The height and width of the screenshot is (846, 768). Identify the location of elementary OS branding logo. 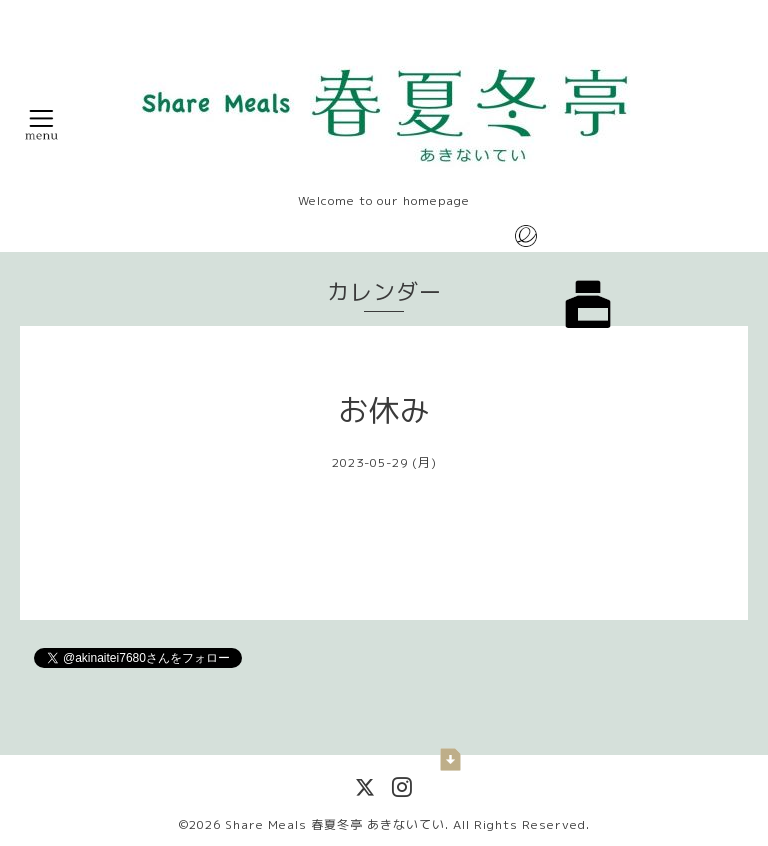
(526, 236).